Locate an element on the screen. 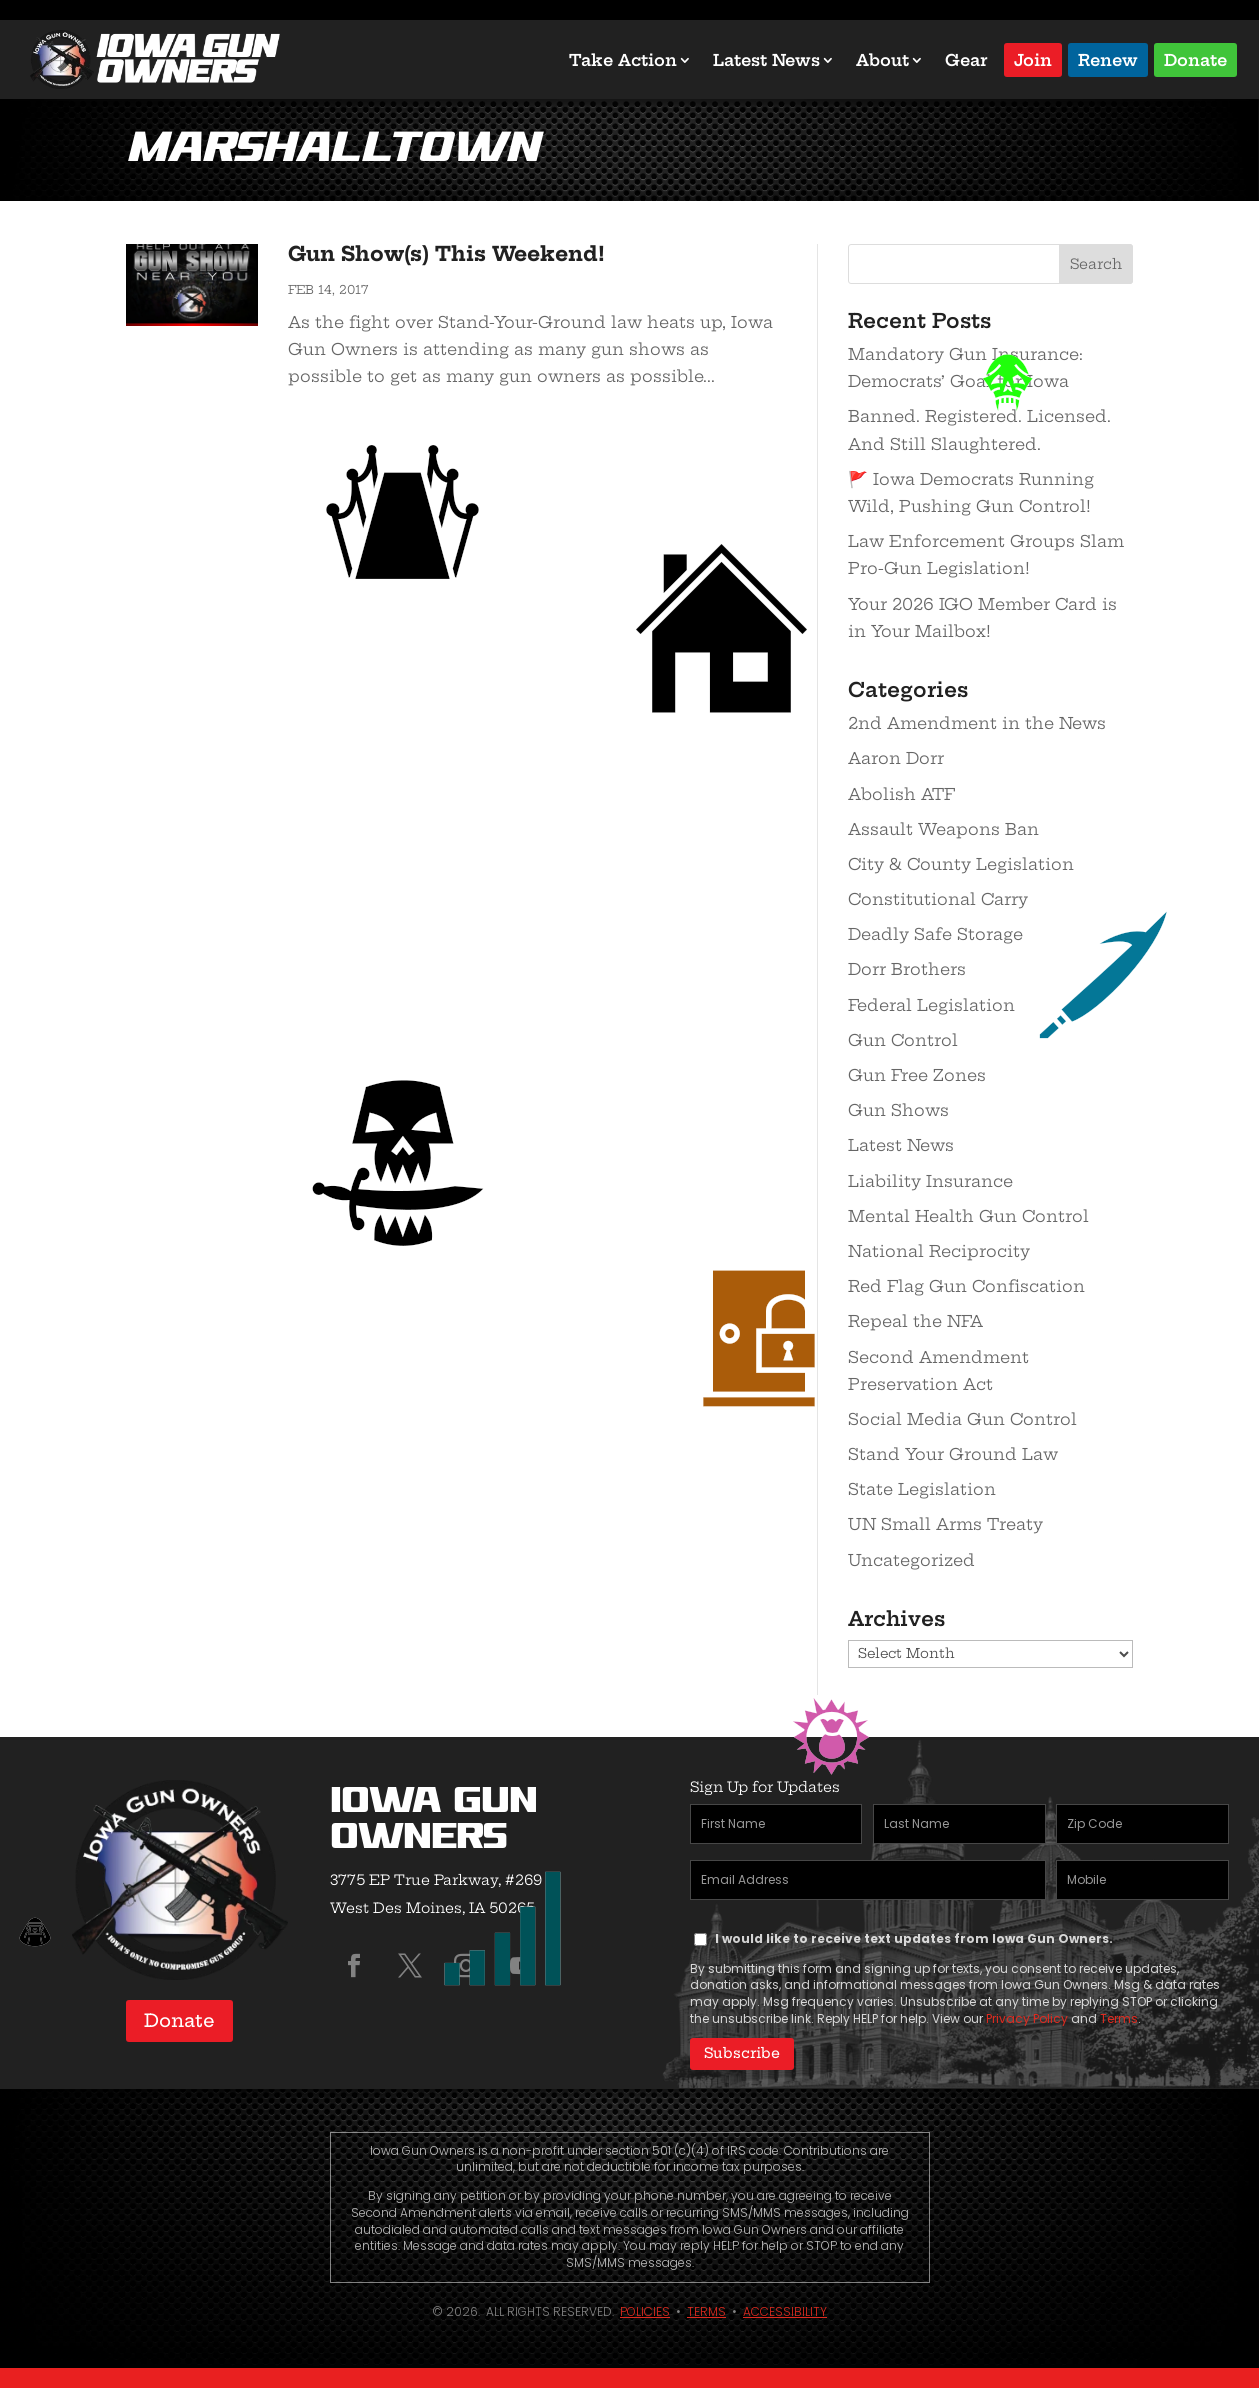 The image size is (1259, 2388). indicates danger or deadly hazard in game is located at coordinates (1008, 383).